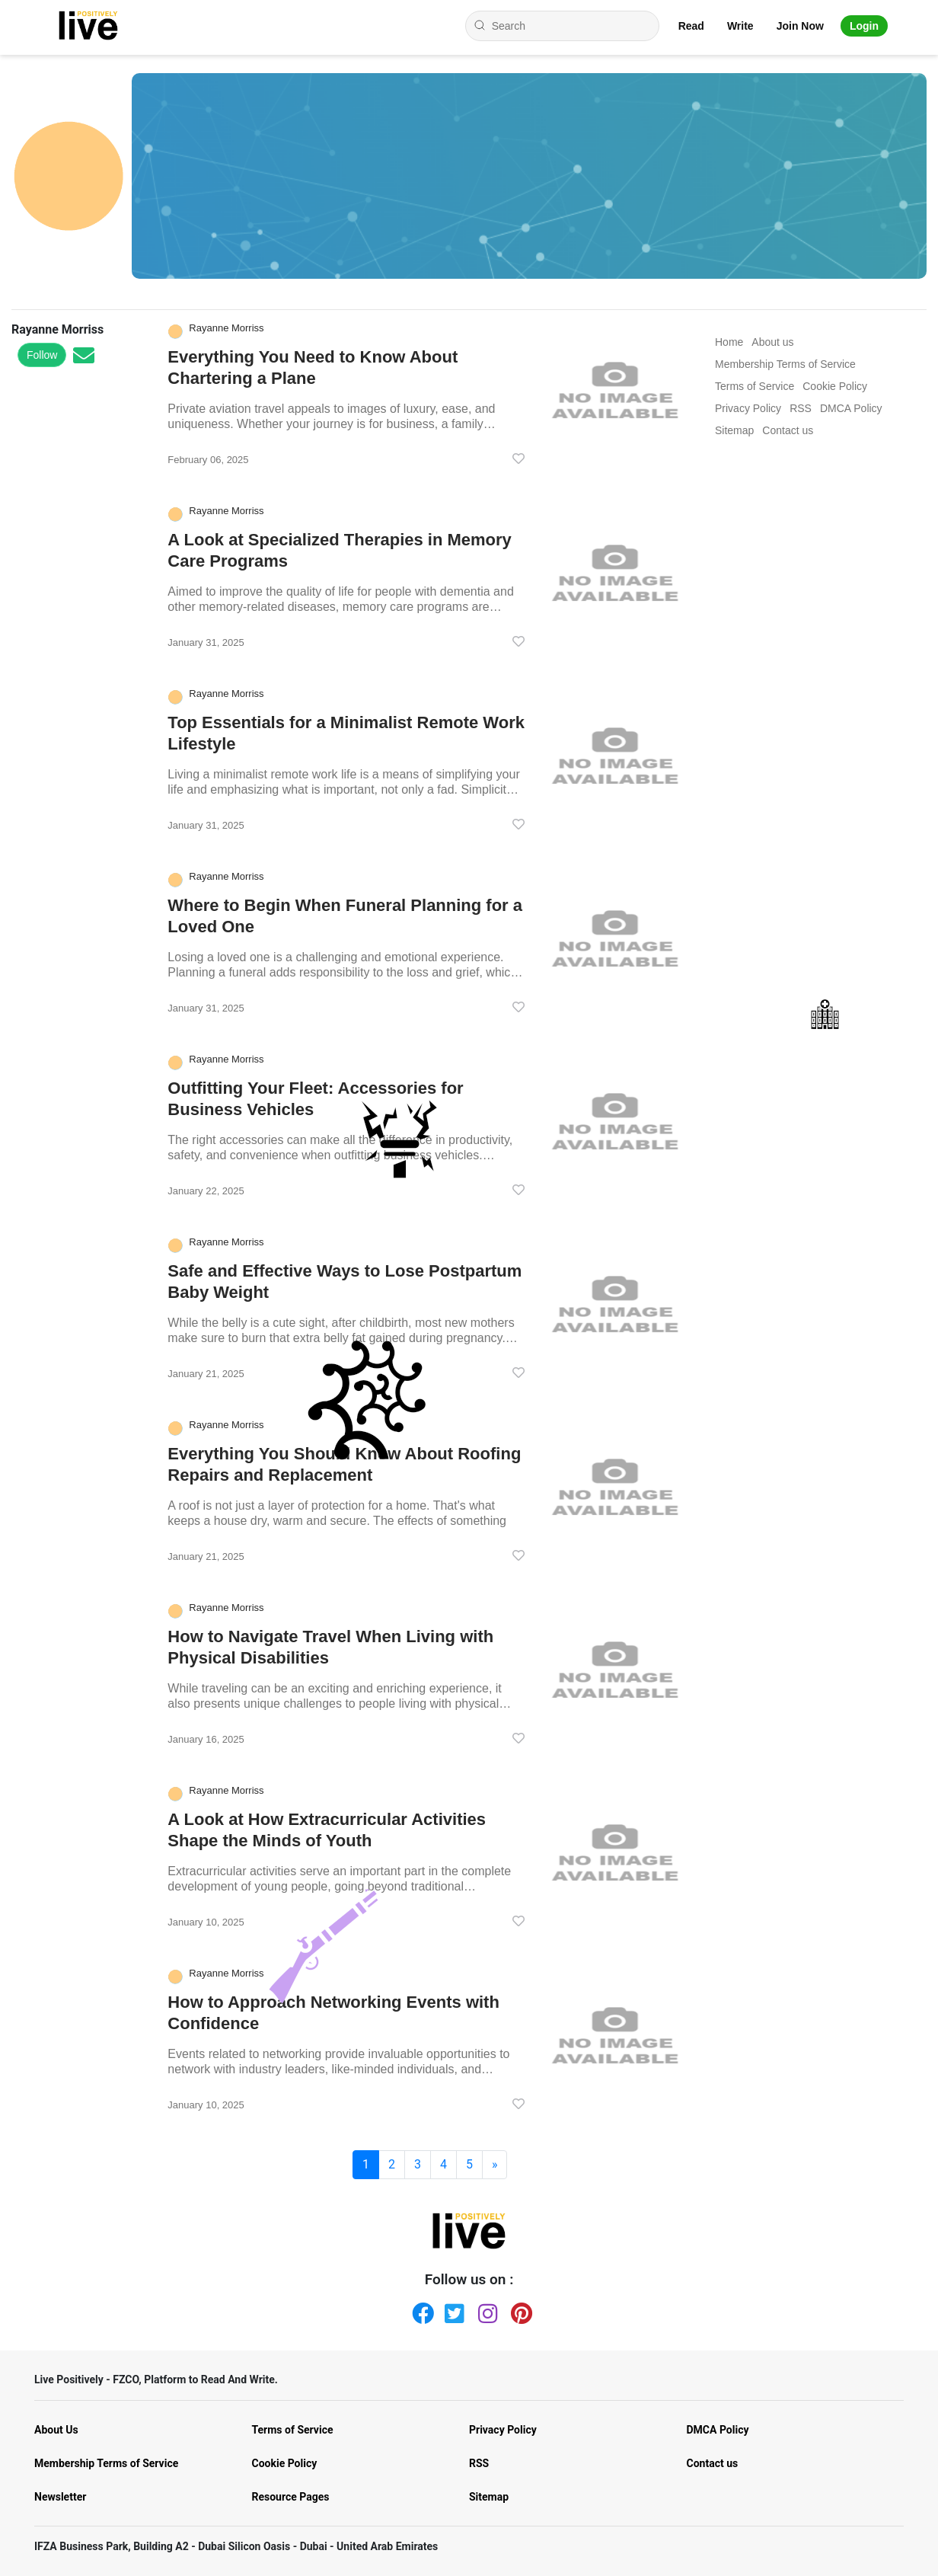  I want to click on select musket weapon in game inventory, so click(324, 1946).